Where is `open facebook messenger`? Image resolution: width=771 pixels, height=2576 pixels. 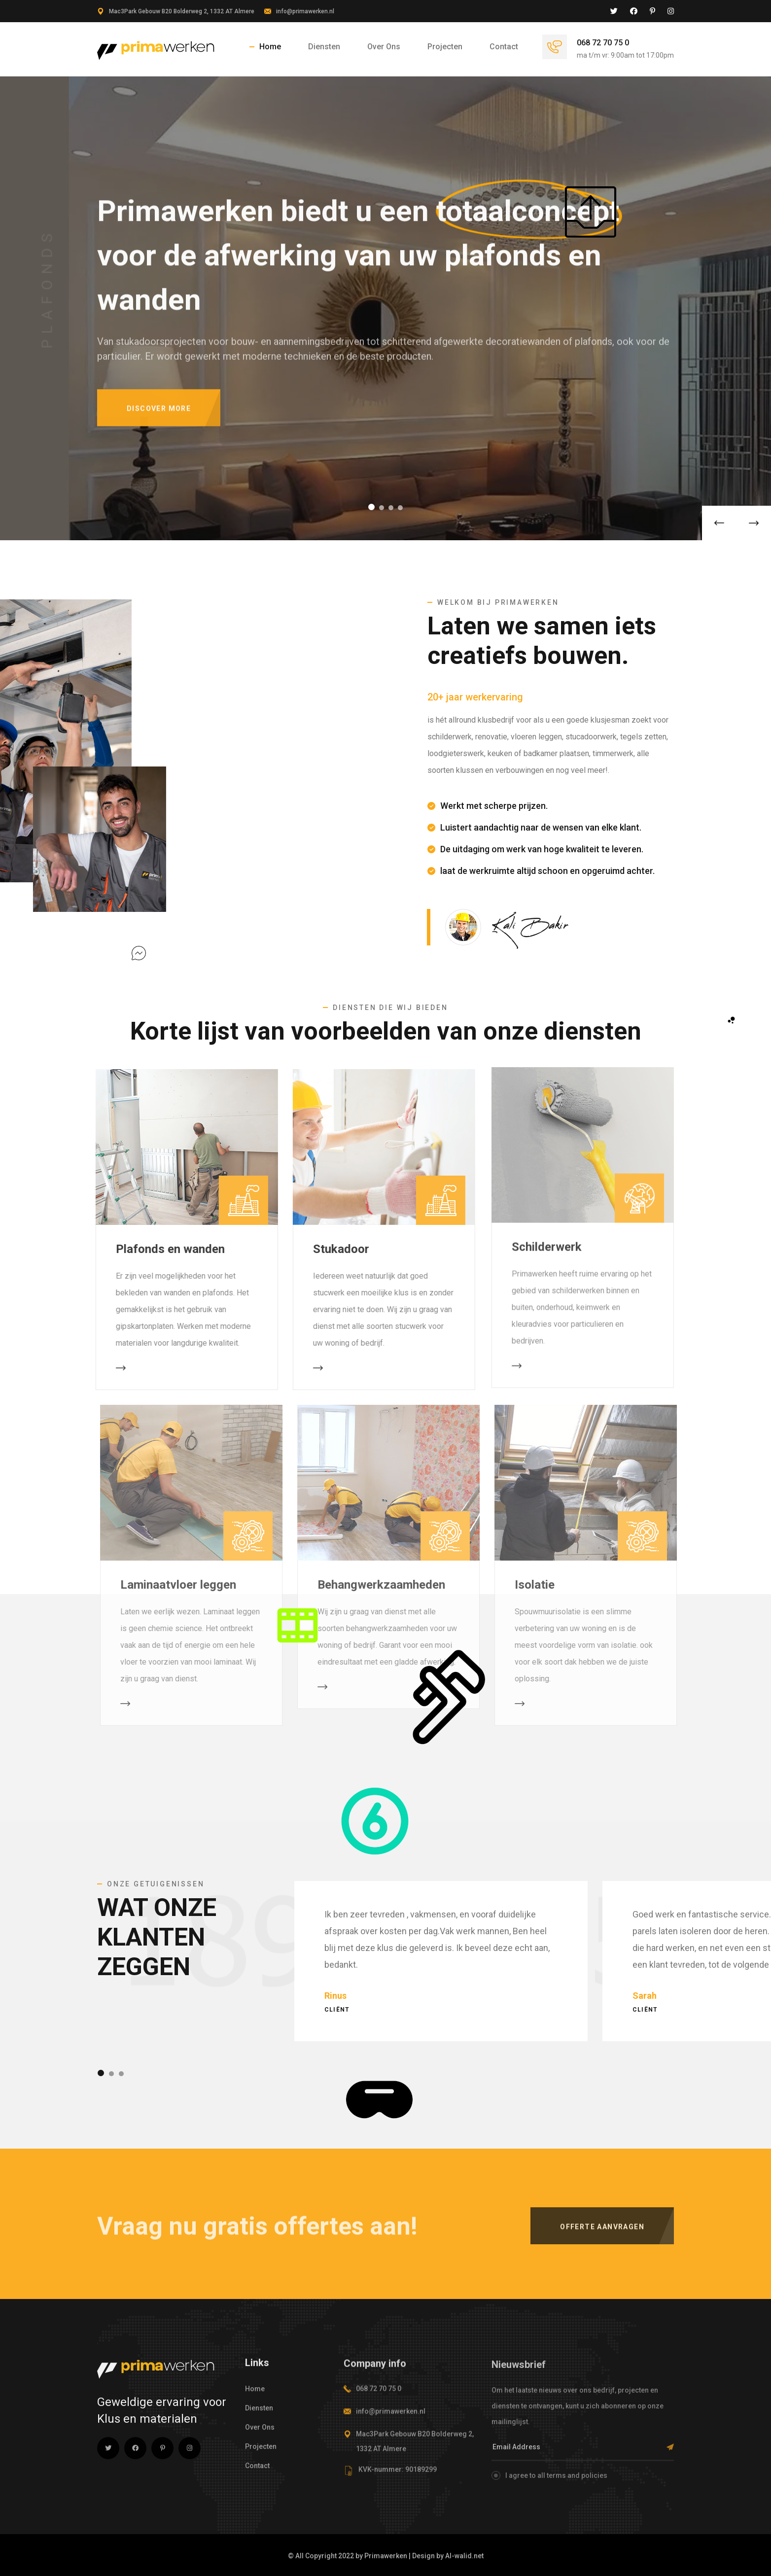 open facebook messenger is located at coordinates (139, 953).